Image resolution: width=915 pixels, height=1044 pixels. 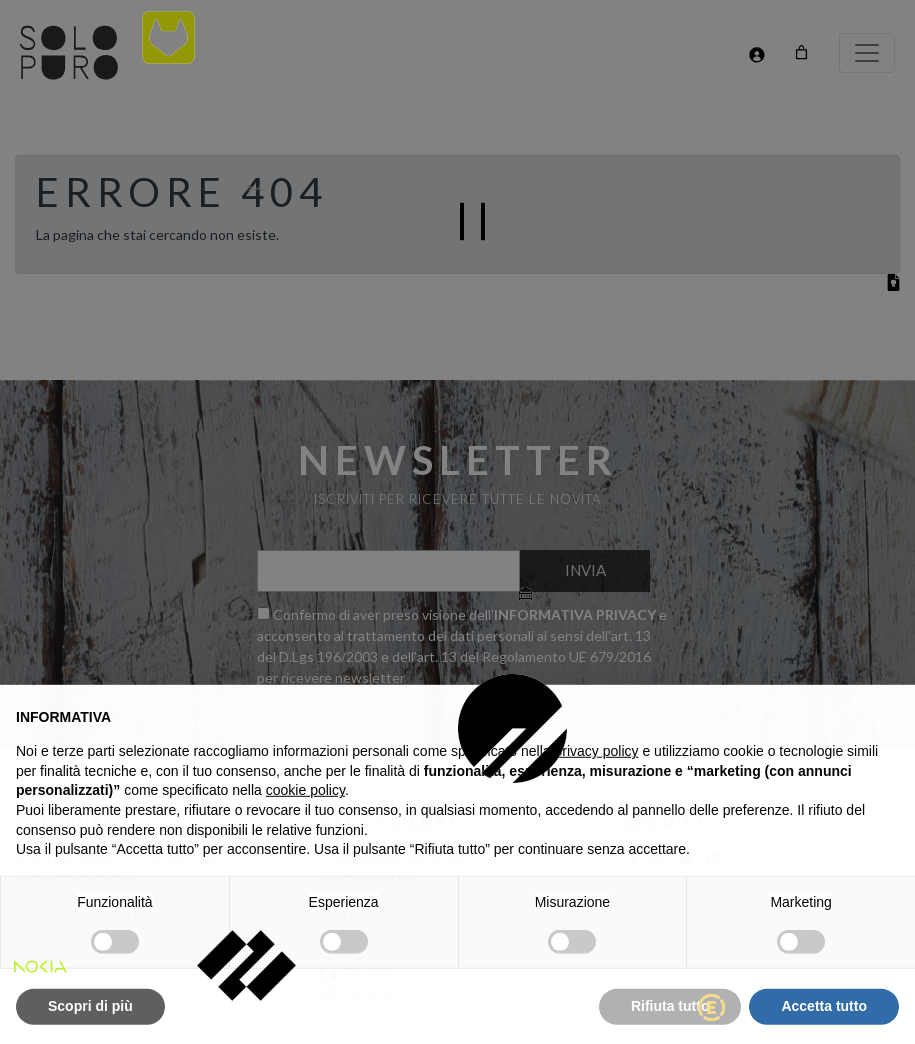 I want to click on open google keep app, so click(x=893, y=282).